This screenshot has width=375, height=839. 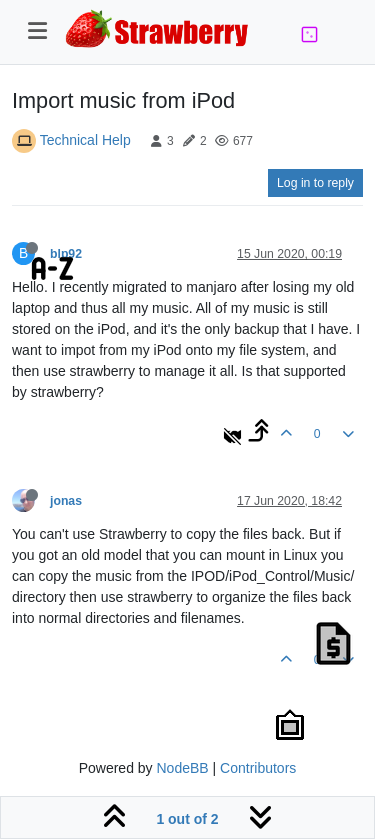 What do you see at coordinates (232, 436) in the screenshot?
I see `indicates agreement or partnership is cancelled` at bounding box center [232, 436].